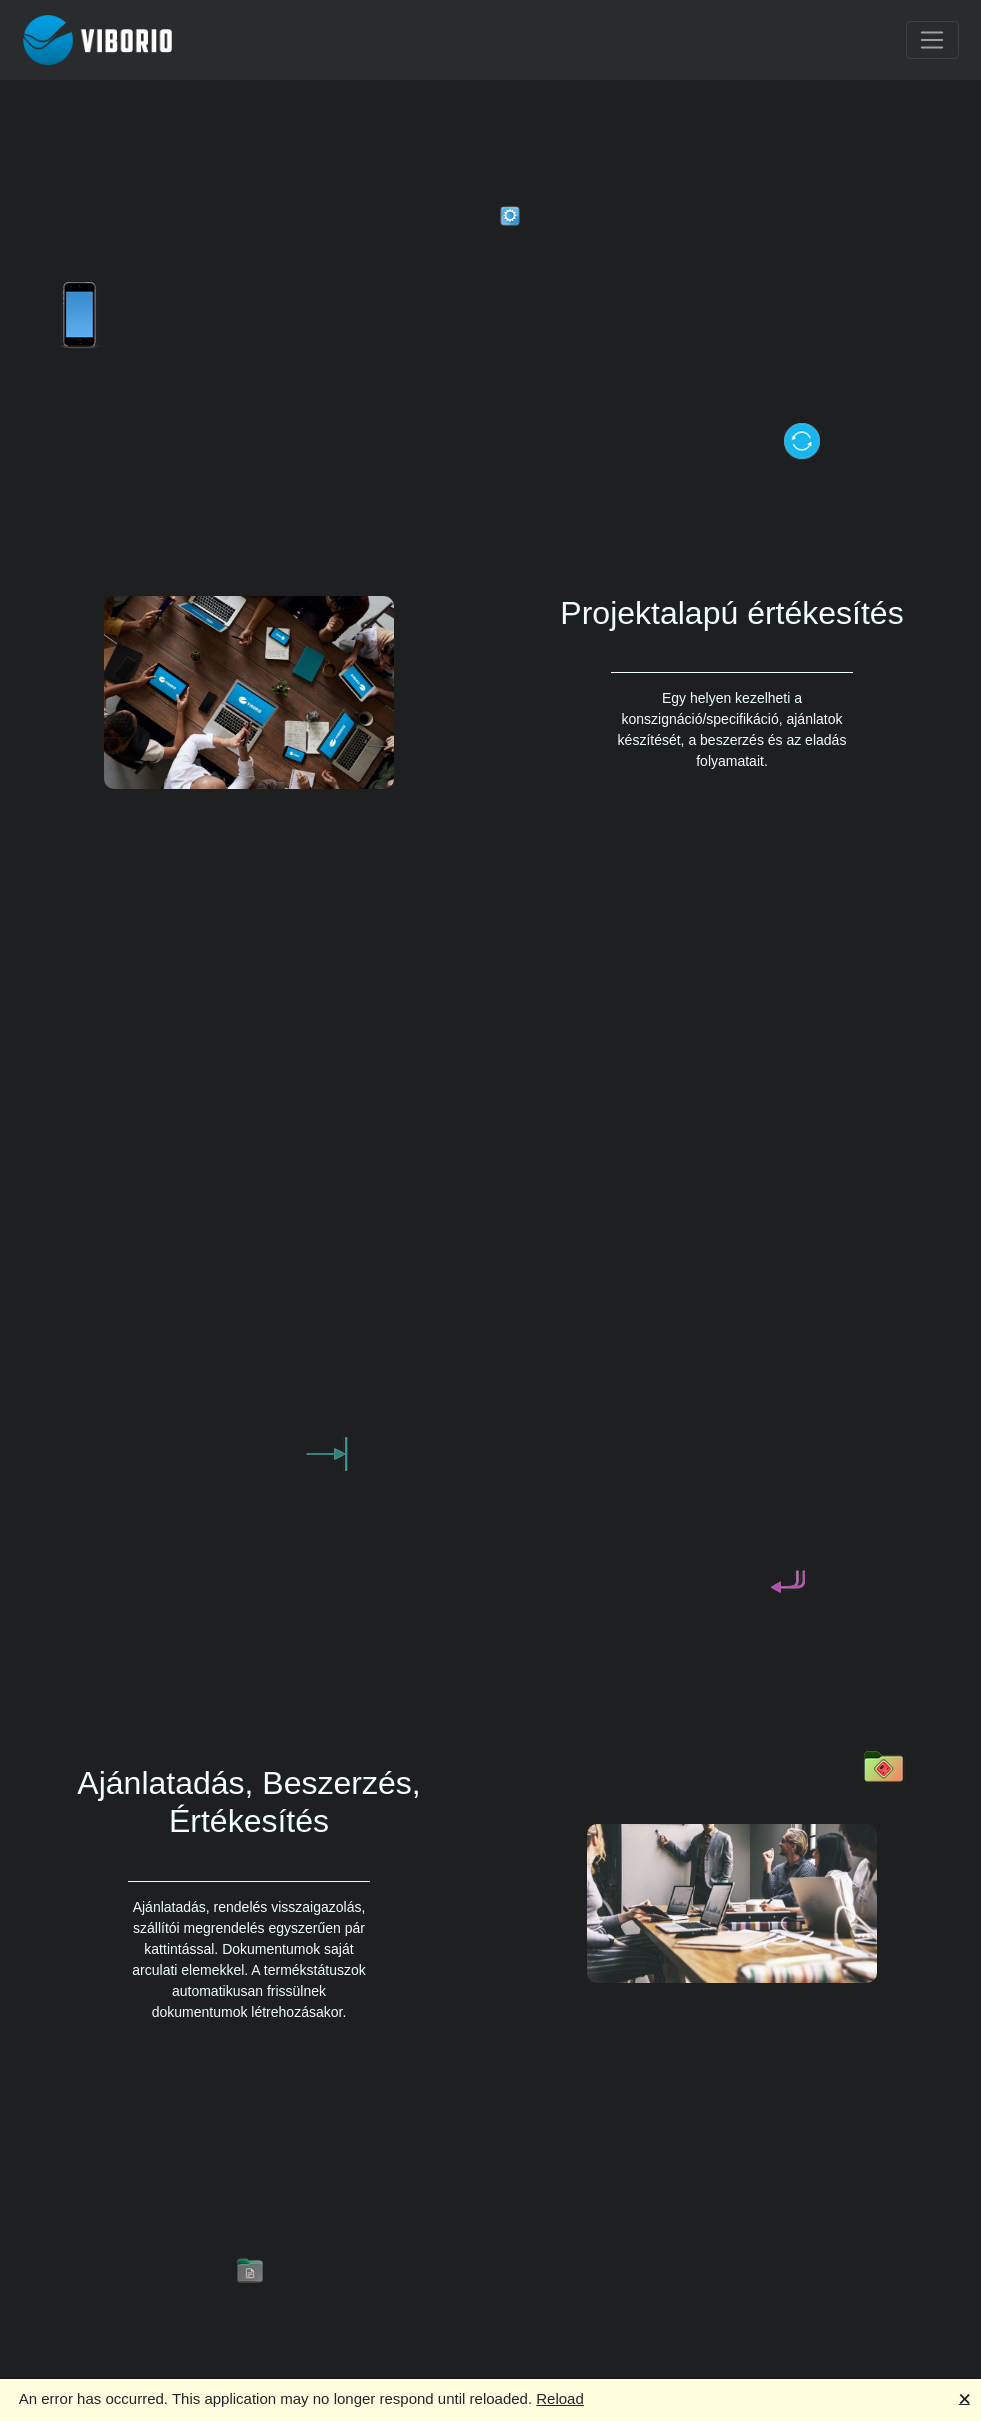 This screenshot has width=981, height=2421. I want to click on reply to all recipients in an email thread, so click(787, 1579).